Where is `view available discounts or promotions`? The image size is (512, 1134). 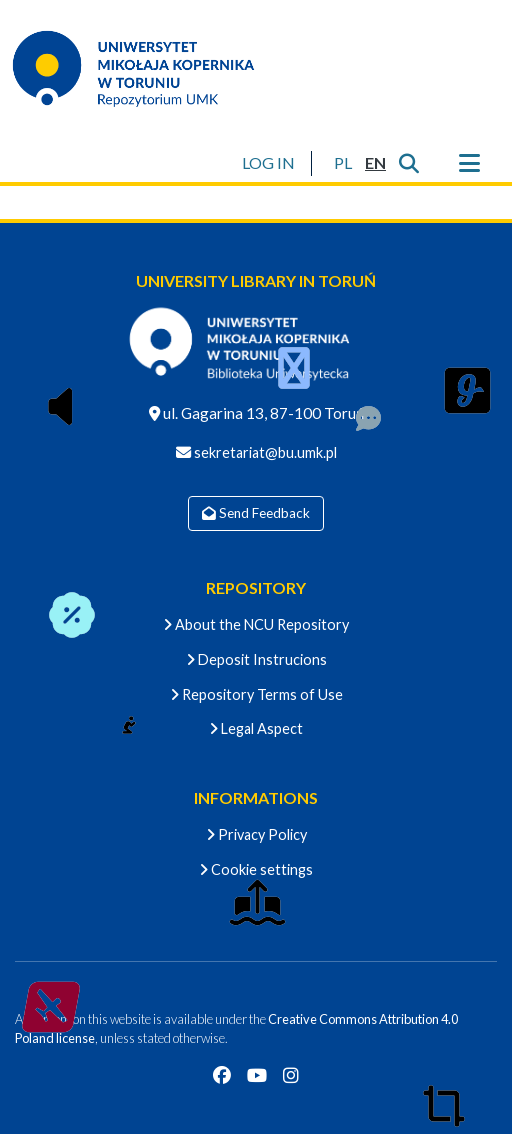
view available discounts or promotions is located at coordinates (72, 615).